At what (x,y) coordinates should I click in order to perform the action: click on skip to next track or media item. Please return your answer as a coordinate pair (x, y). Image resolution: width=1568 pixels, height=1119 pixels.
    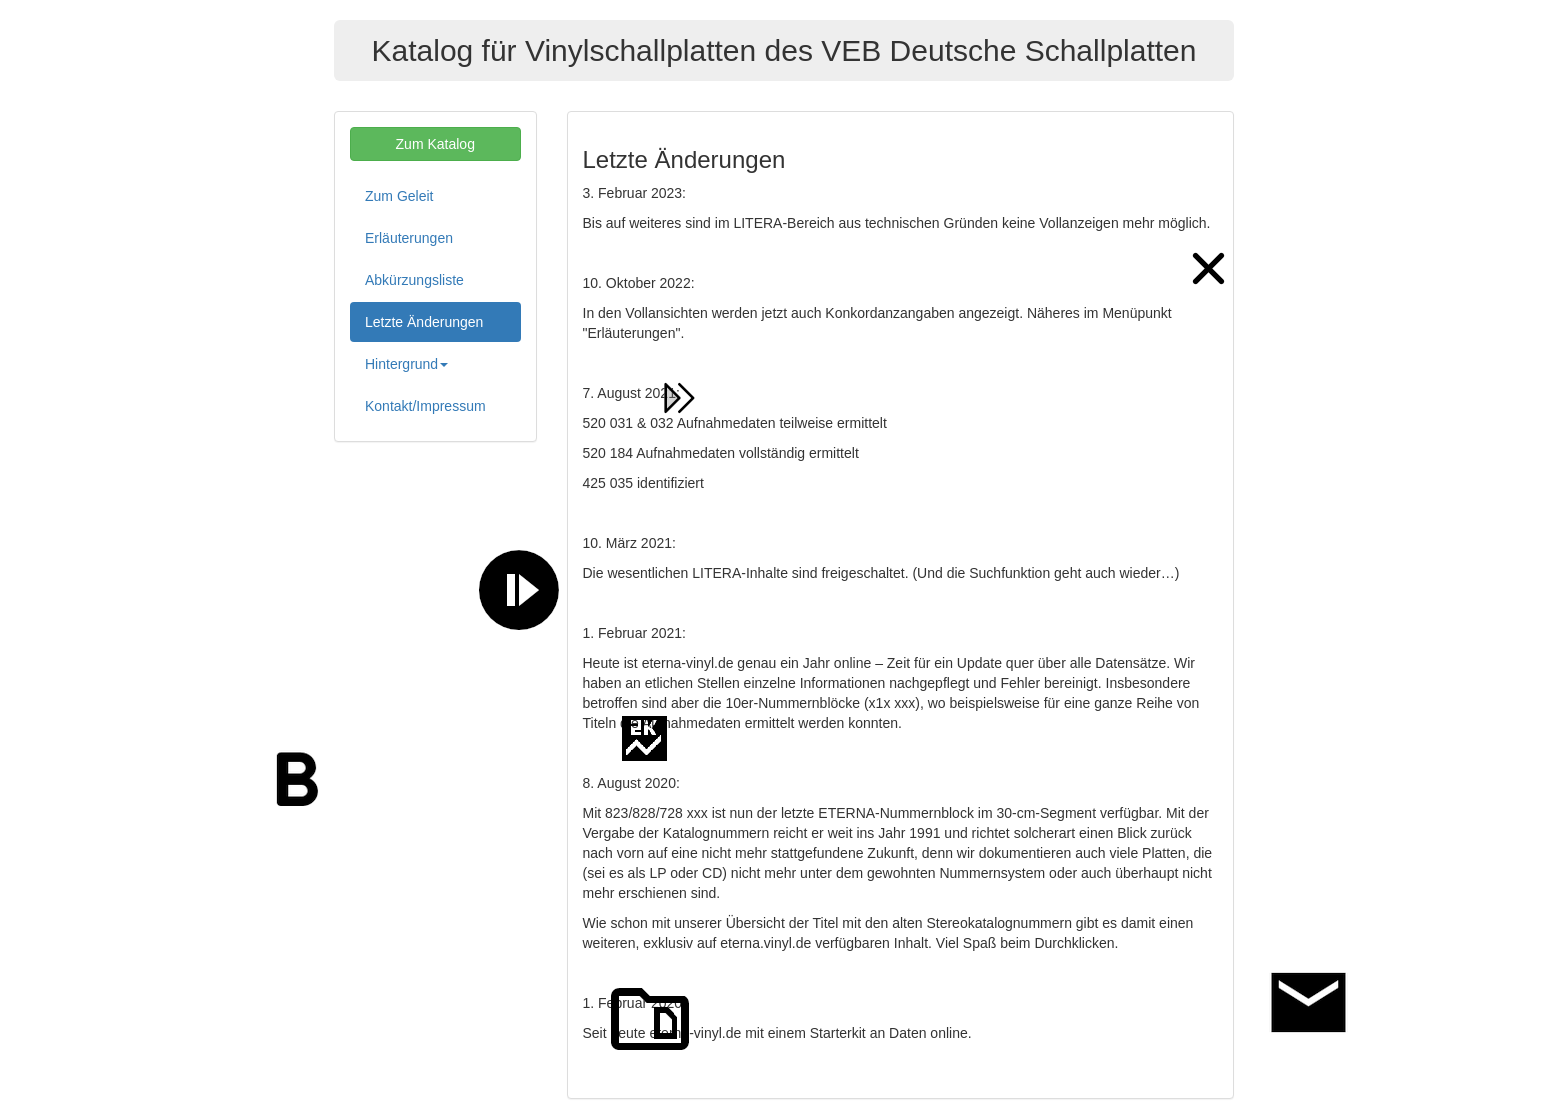
    Looking at the image, I should click on (519, 590).